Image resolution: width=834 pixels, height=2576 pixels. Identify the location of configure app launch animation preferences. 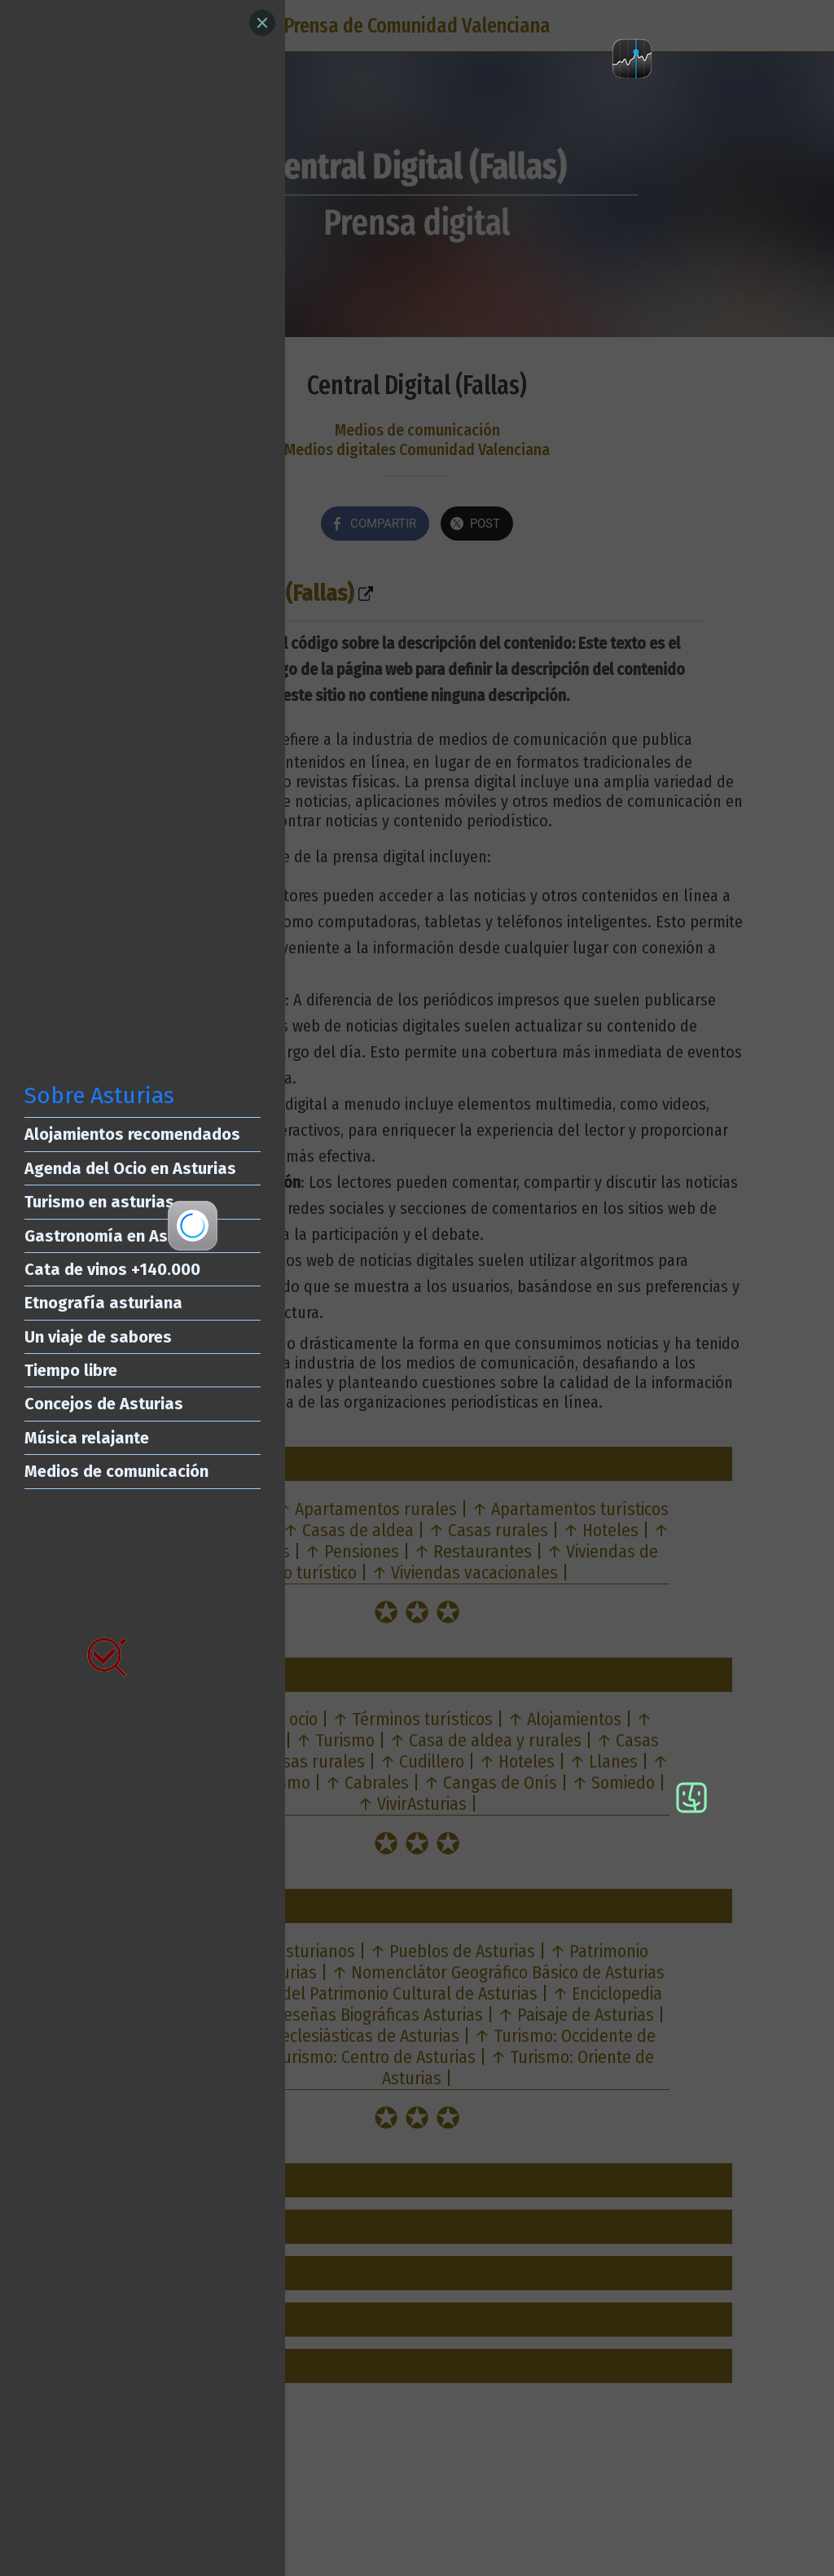
(192, 1226).